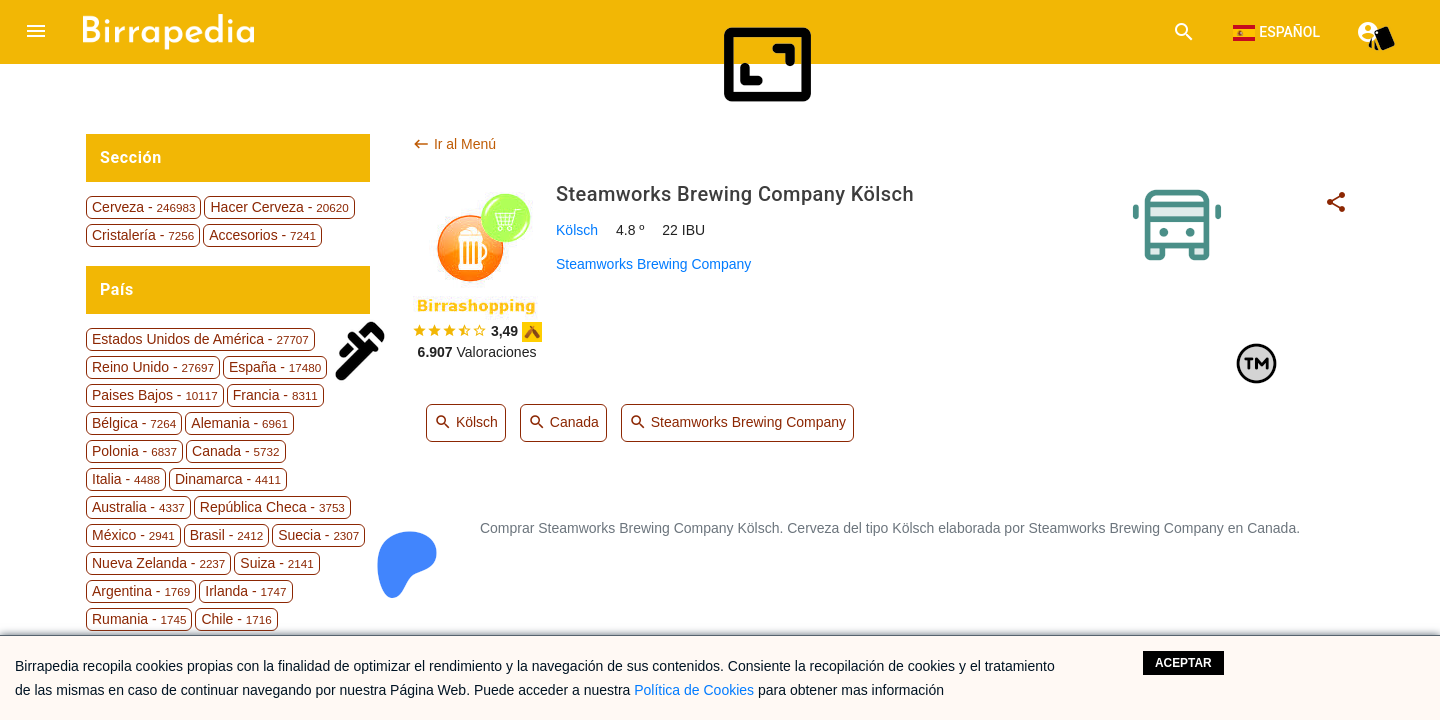 This screenshot has width=1440, height=720. What do you see at coordinates (360, 351) in the screenshot?
I see `access plumbing services` at bounding box center [360, 351].